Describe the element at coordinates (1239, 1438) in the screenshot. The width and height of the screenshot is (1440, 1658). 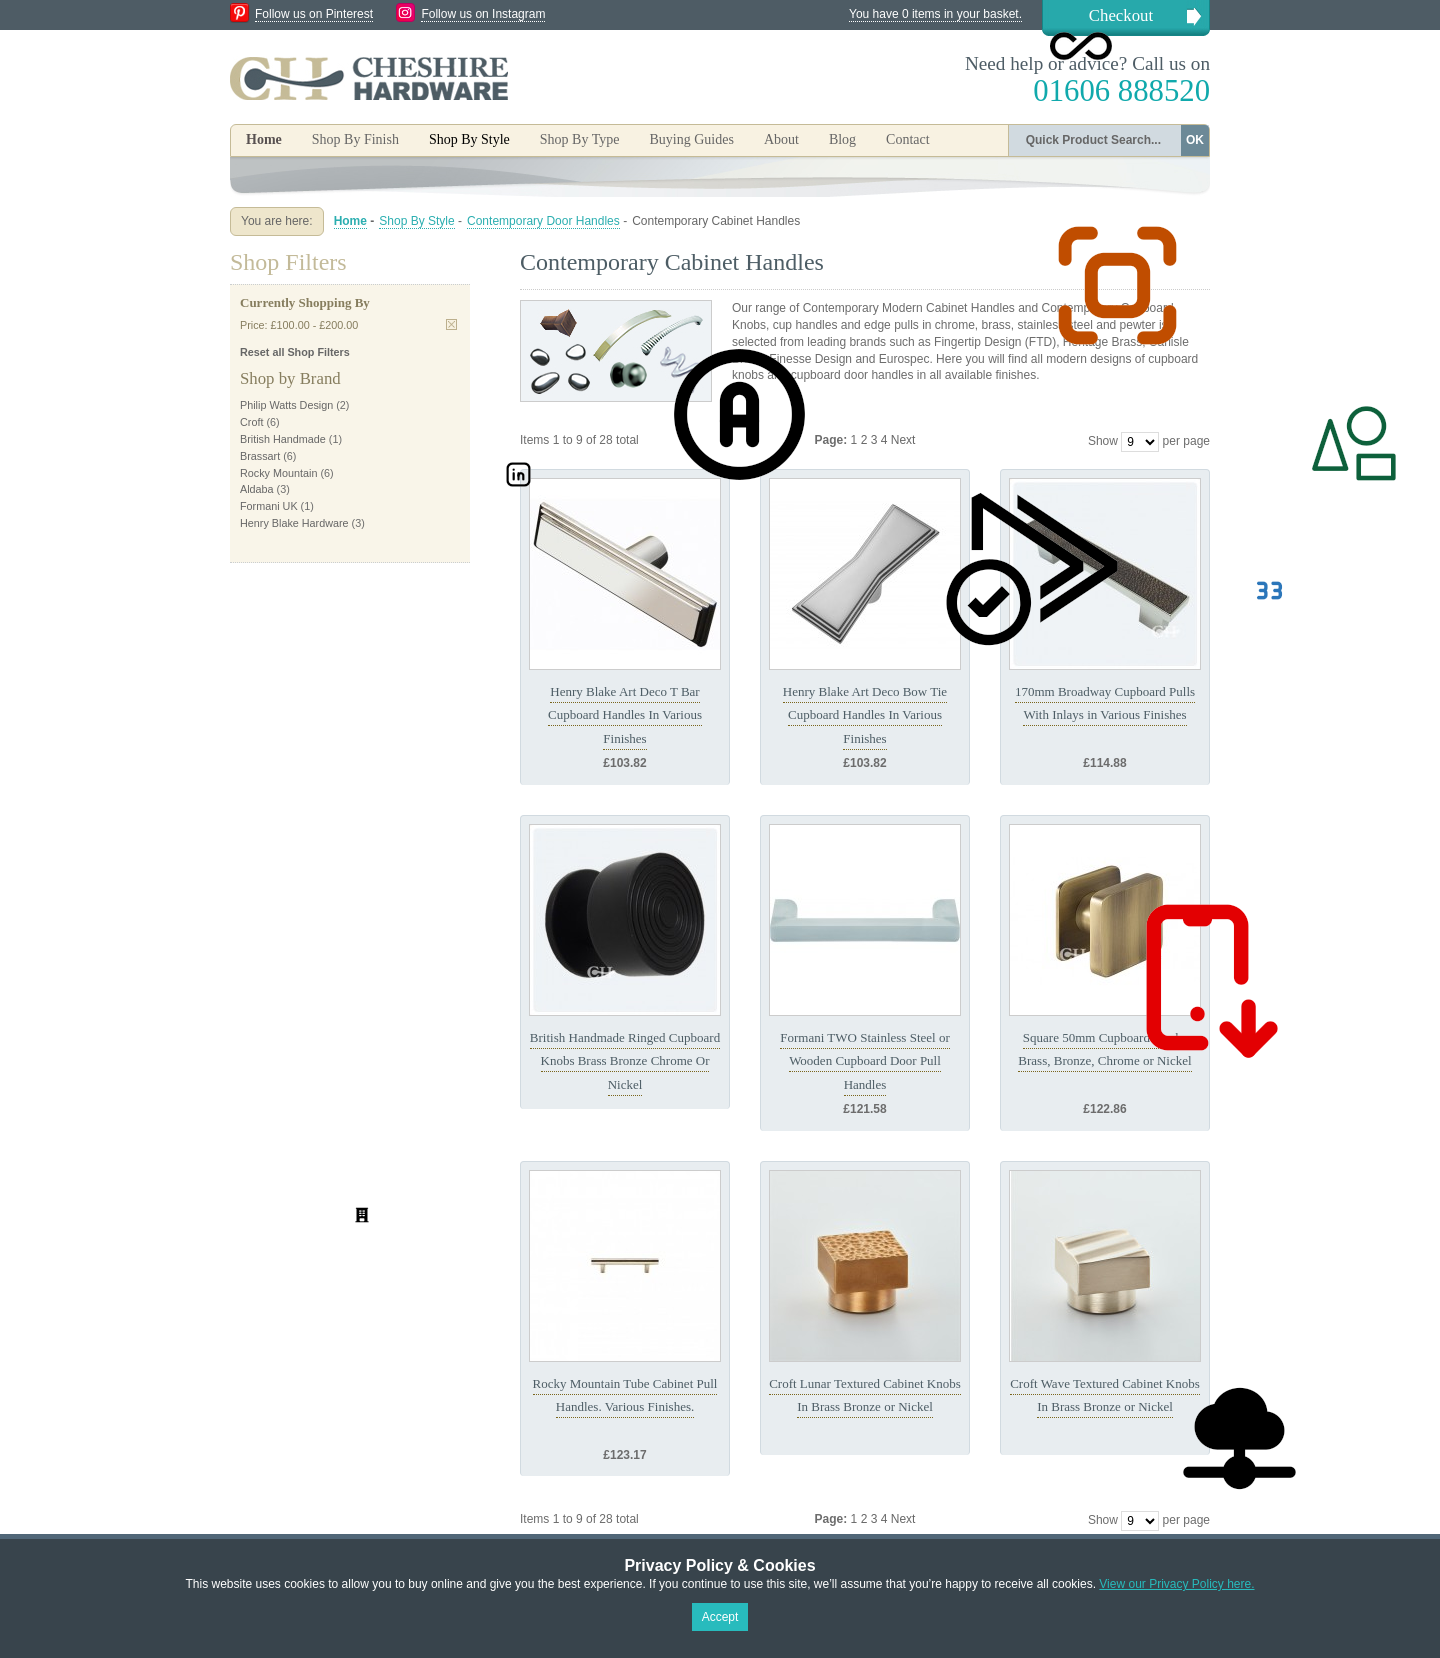
I see `cloud data sync status` at that location.